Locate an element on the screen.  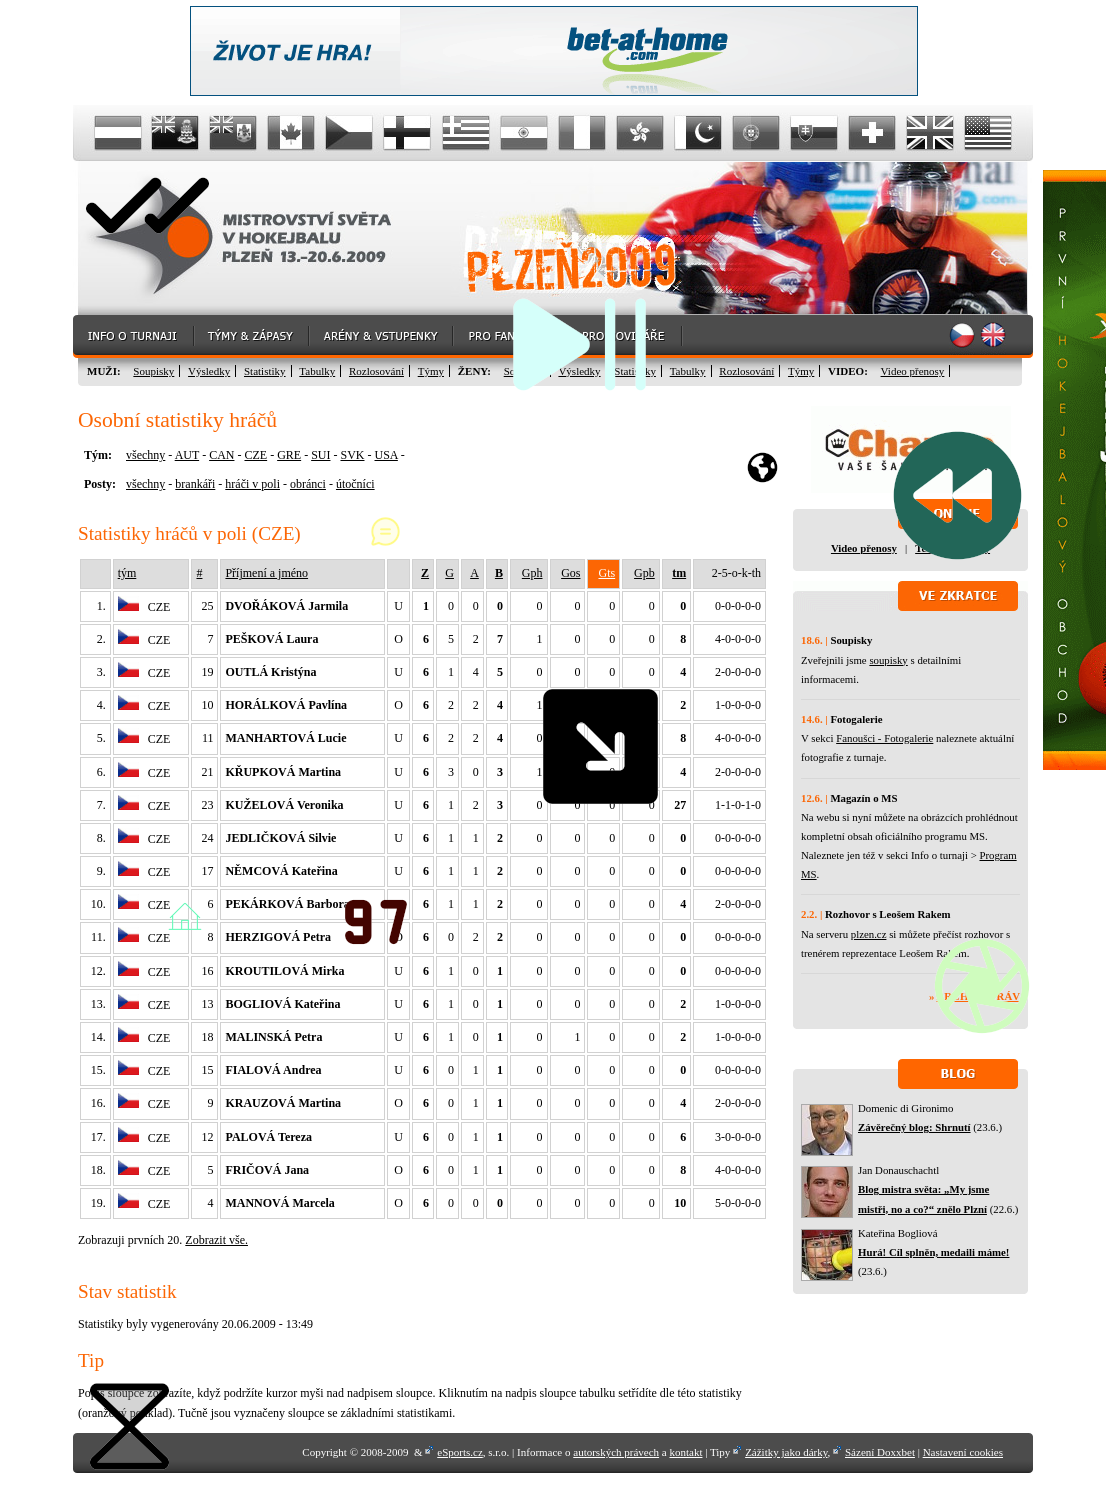
navigate to the bottom-right section is located at coordinates (600, 746).